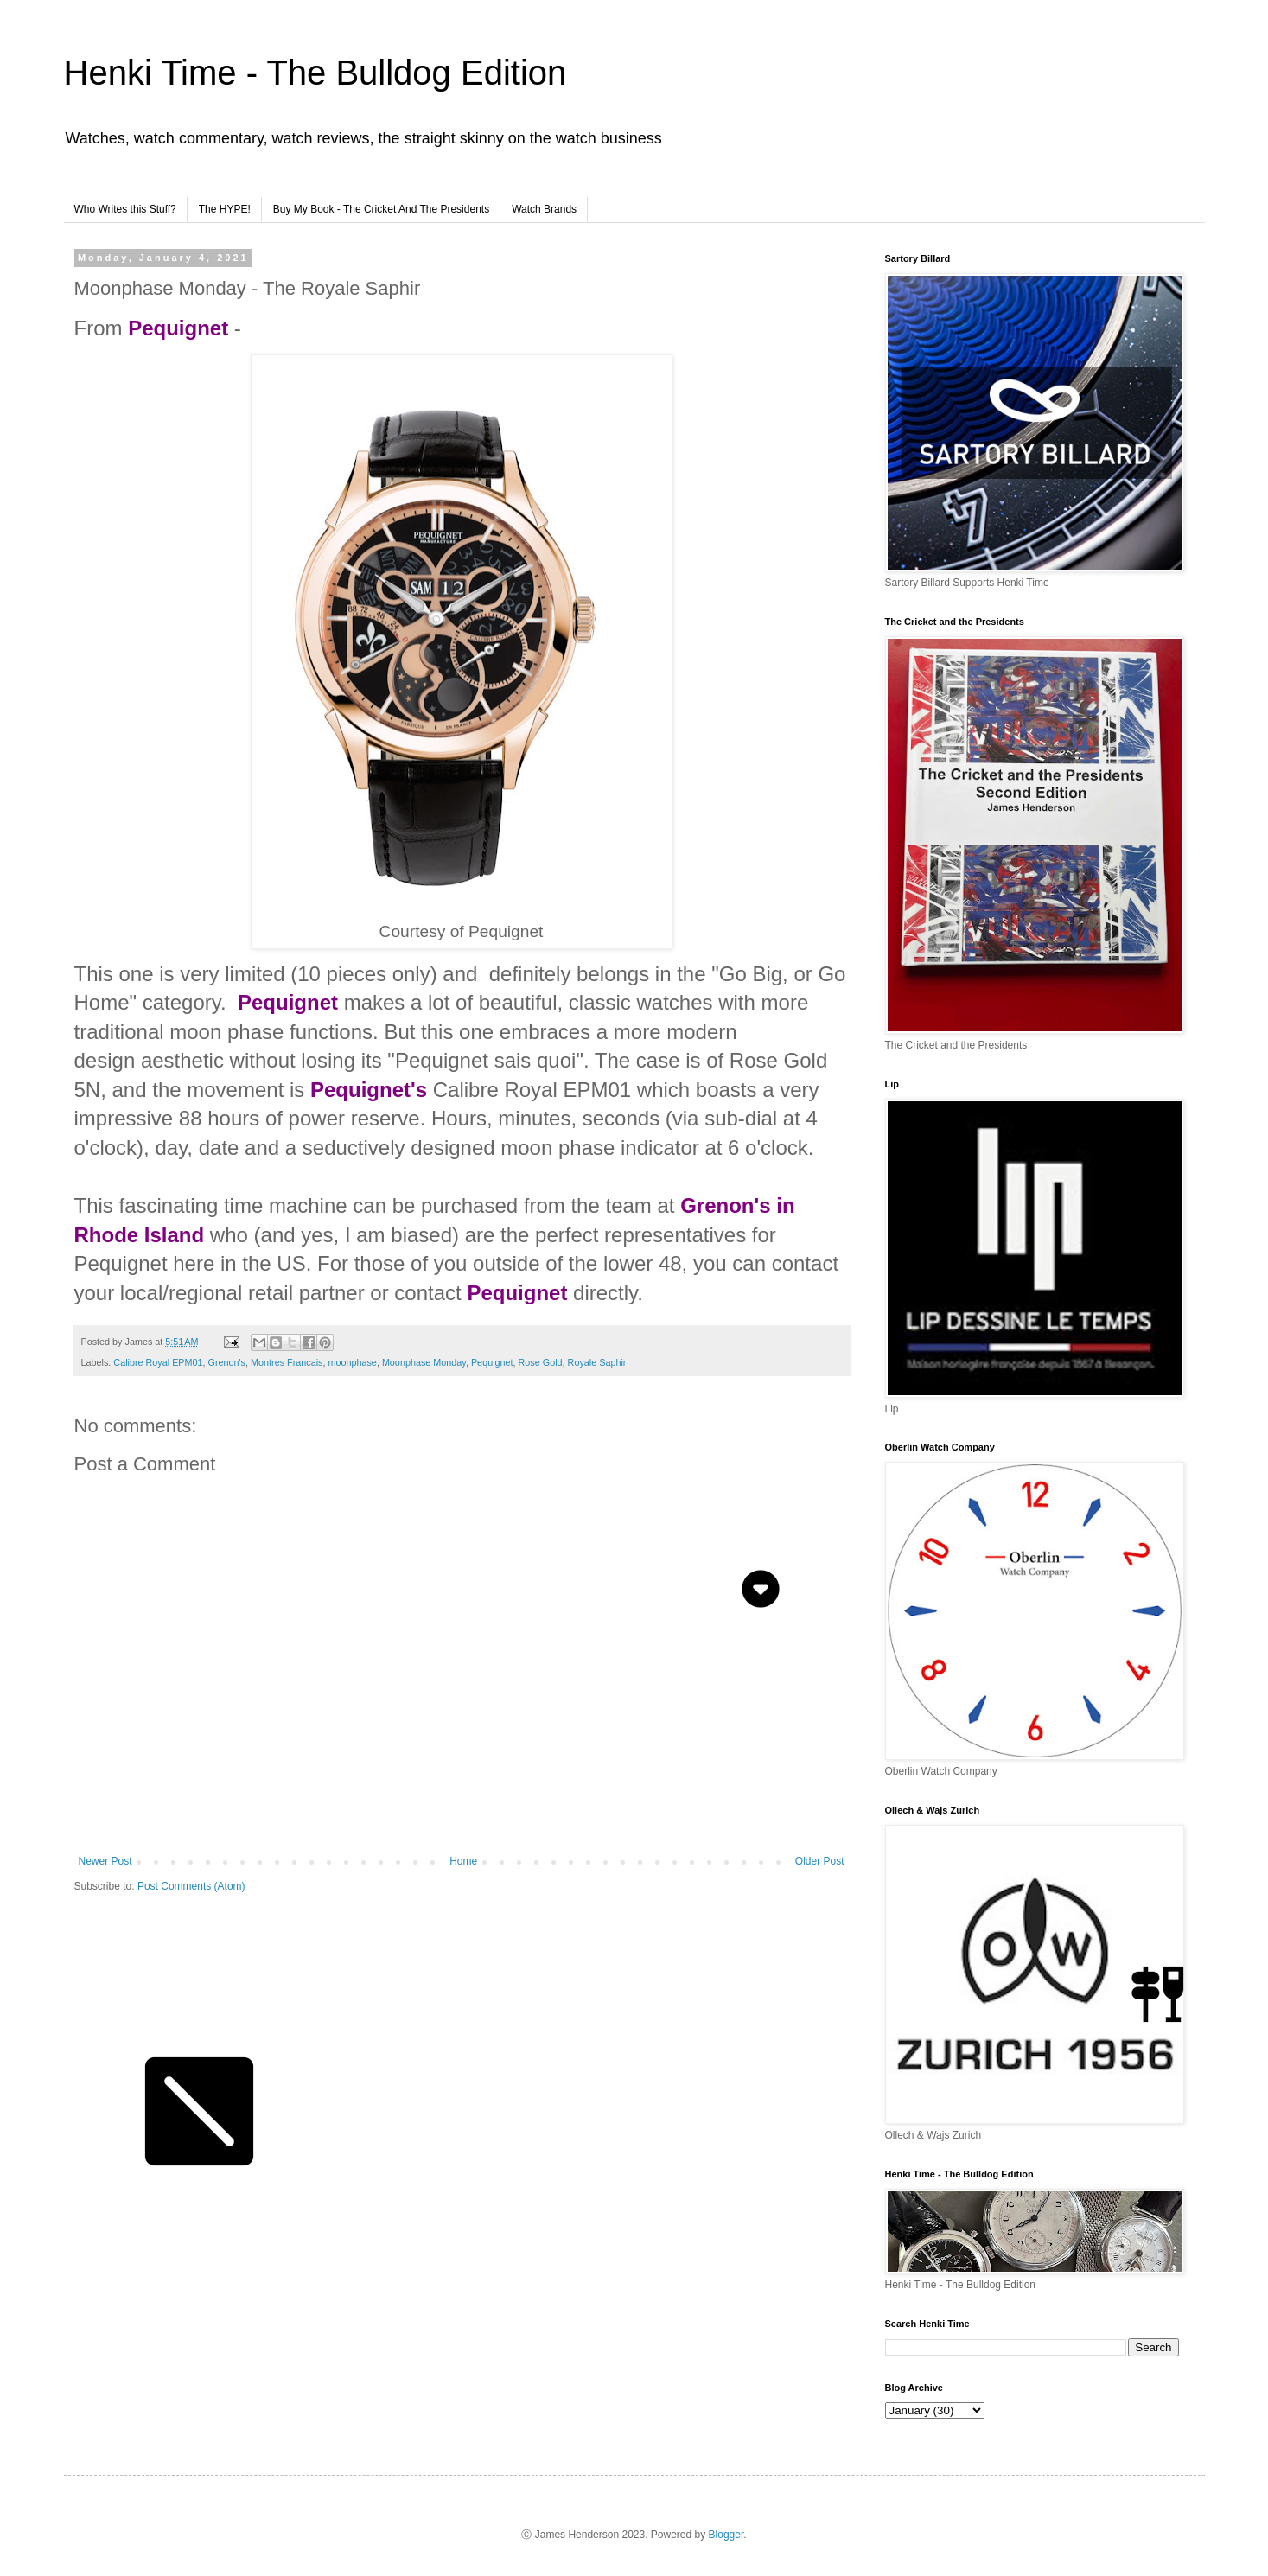 The height and width of the screenshot is (2576, 1268). I want to click on expand dropdown menu, so click(761, 1589).